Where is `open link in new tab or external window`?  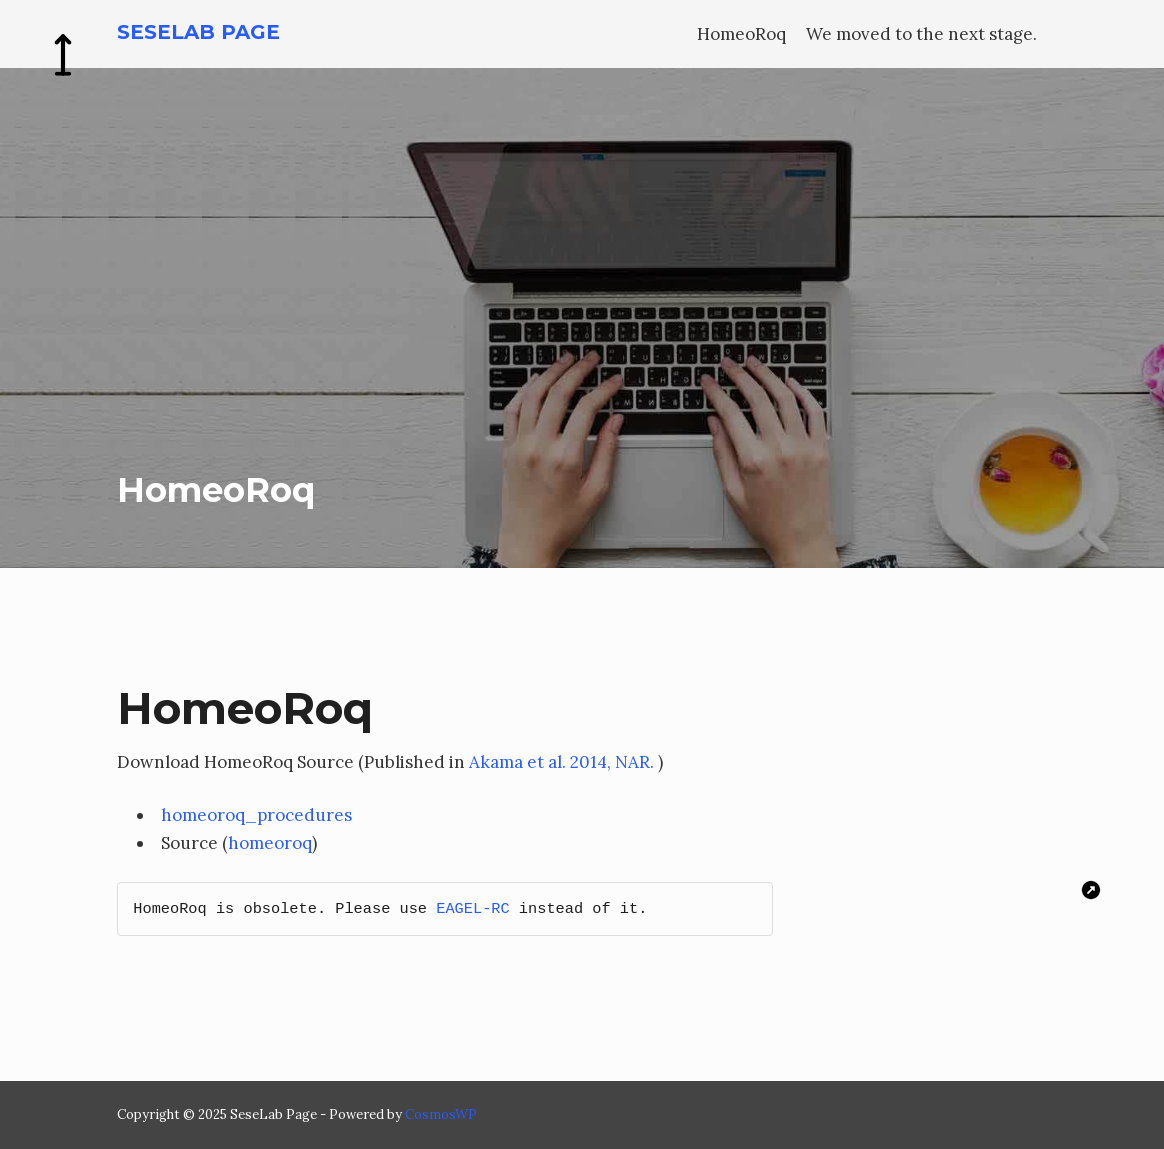
open link in new tab or external window is located at coordinates (1091, 890).